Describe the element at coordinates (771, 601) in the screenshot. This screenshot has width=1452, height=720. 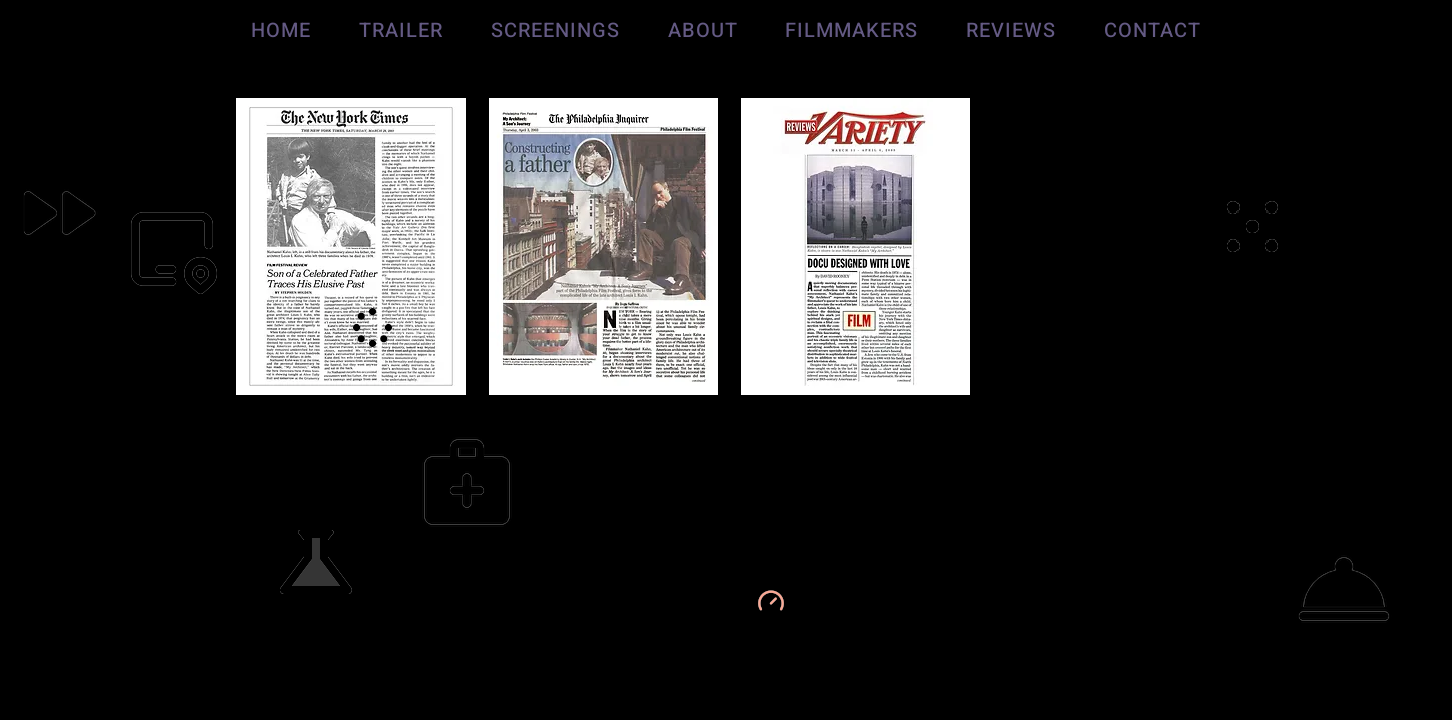
I see `view performance metrics or speed` at that location.